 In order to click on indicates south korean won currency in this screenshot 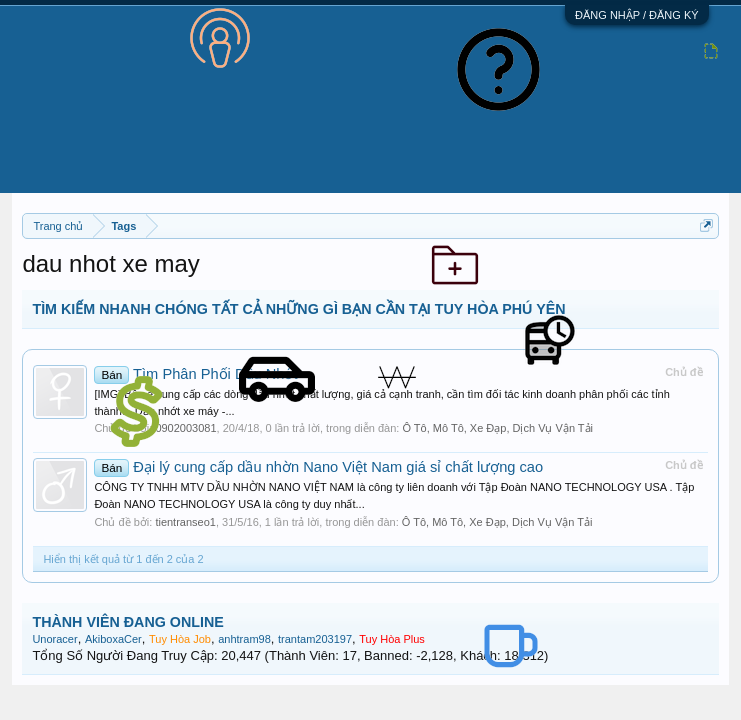, I will do `click(397, 376)`.